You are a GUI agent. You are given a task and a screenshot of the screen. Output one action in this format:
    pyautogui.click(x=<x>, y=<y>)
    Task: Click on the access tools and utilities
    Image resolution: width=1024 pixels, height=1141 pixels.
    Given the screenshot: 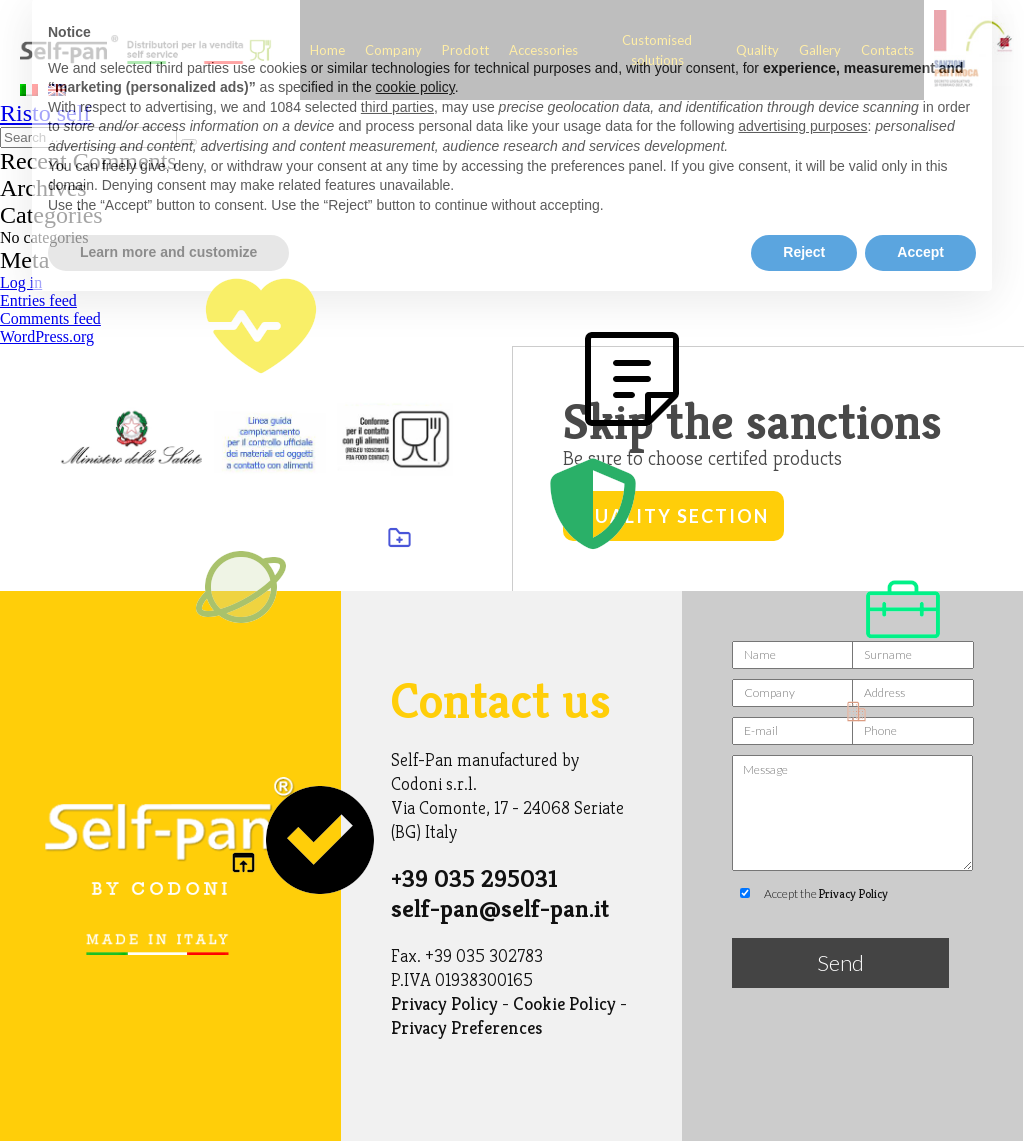 What is the action you would take?
    pyautogui.click(x=903, y=612)
    